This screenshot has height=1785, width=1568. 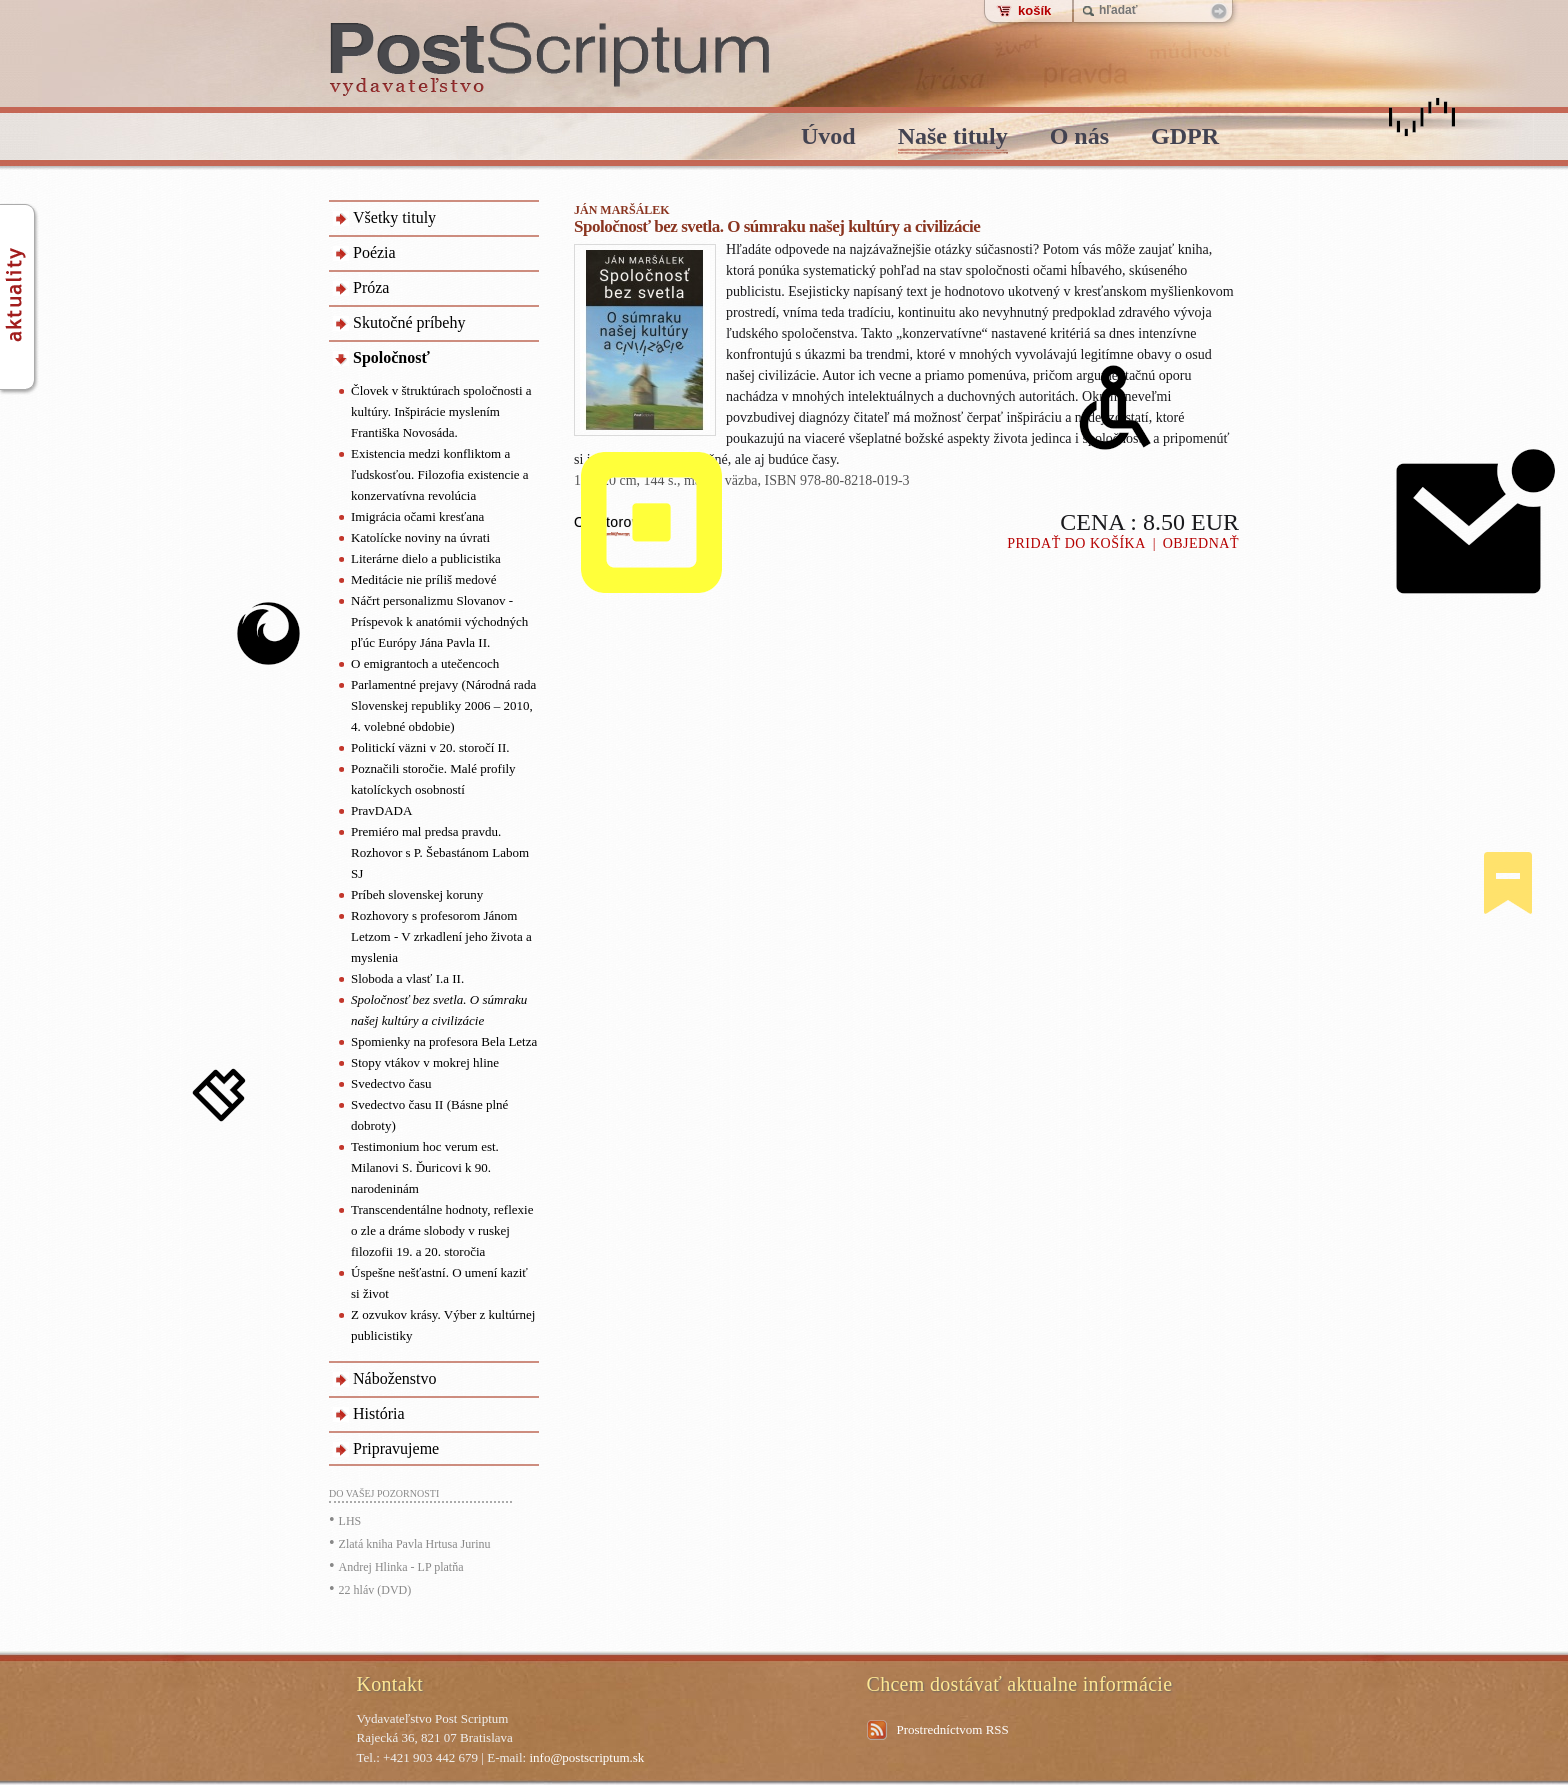 I want to click on indicates unread mail or messages, so click(x=1468, y=528).